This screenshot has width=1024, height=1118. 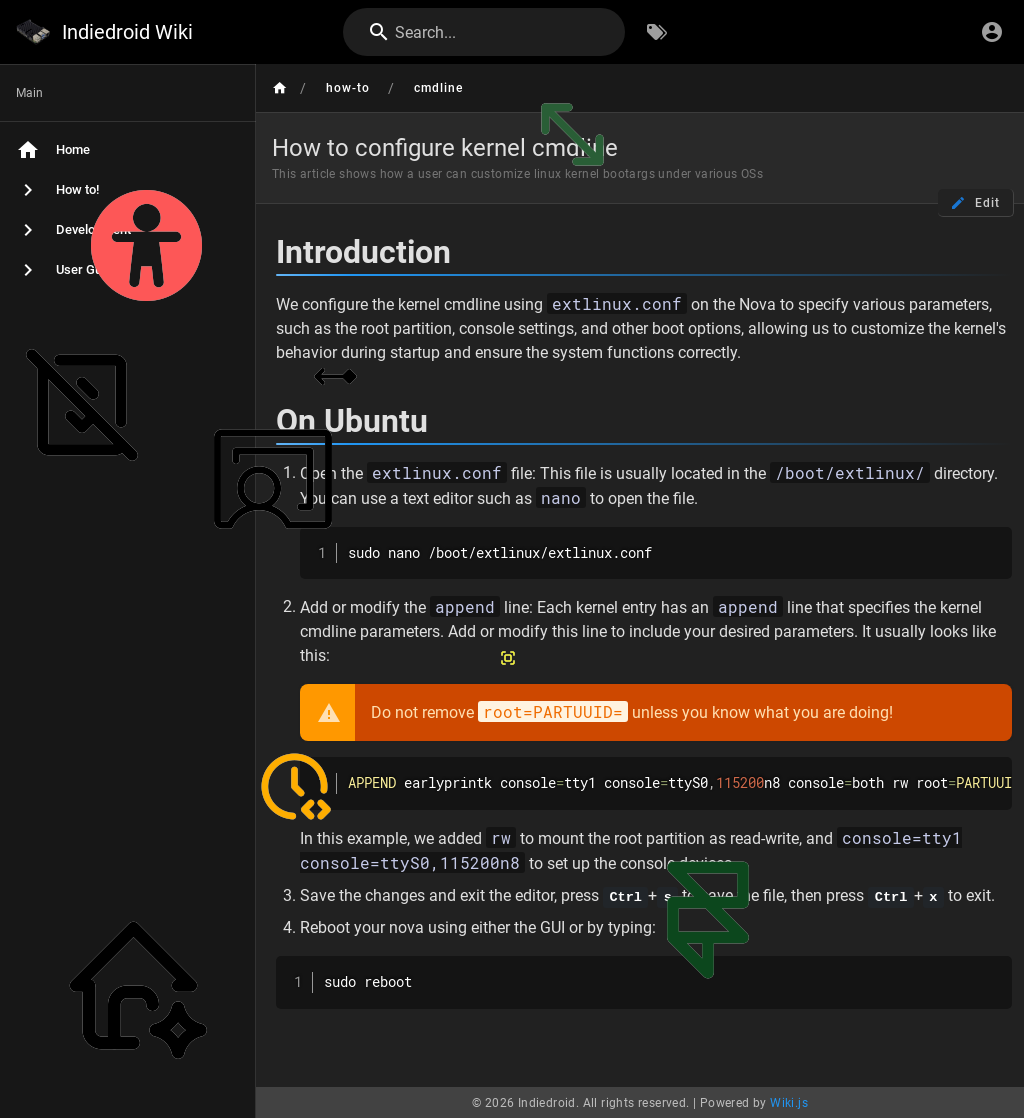 I want to click on resize element diagonally, so click(x=572, y=134).